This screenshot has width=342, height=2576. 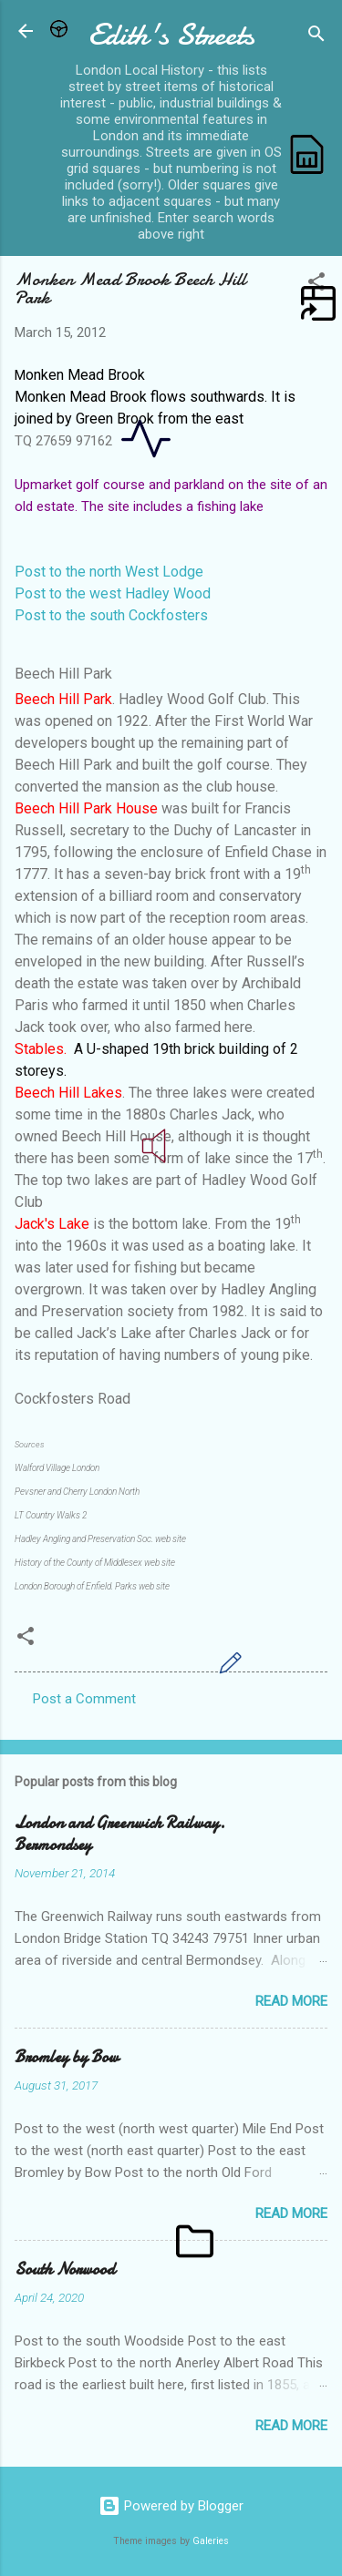 I want to click on access vehicle or driving controls, so click(x=58, y=28).